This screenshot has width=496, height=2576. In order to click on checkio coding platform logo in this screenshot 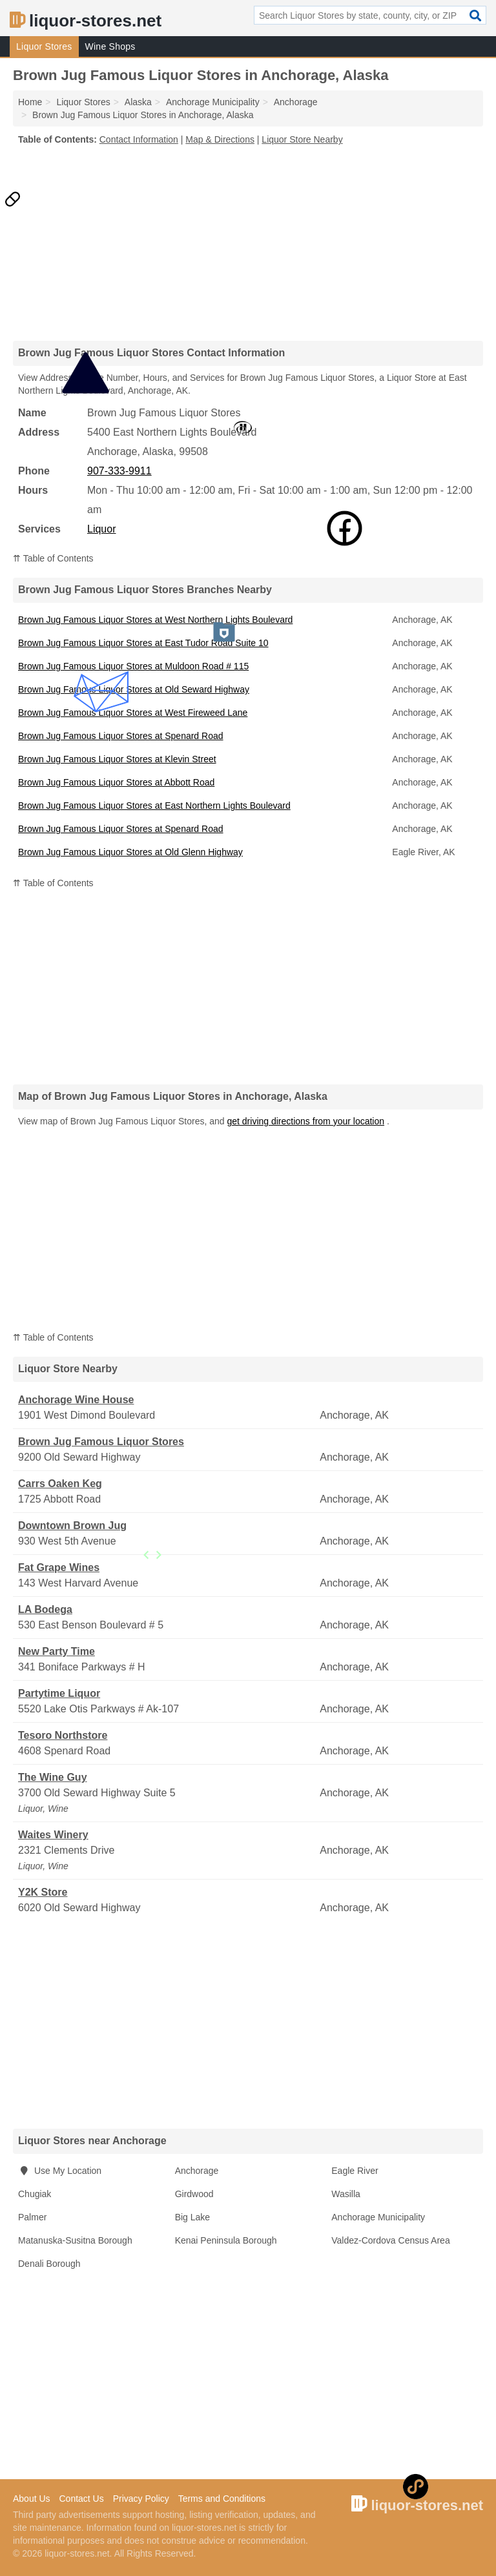, I will do `click(101, 691)`.